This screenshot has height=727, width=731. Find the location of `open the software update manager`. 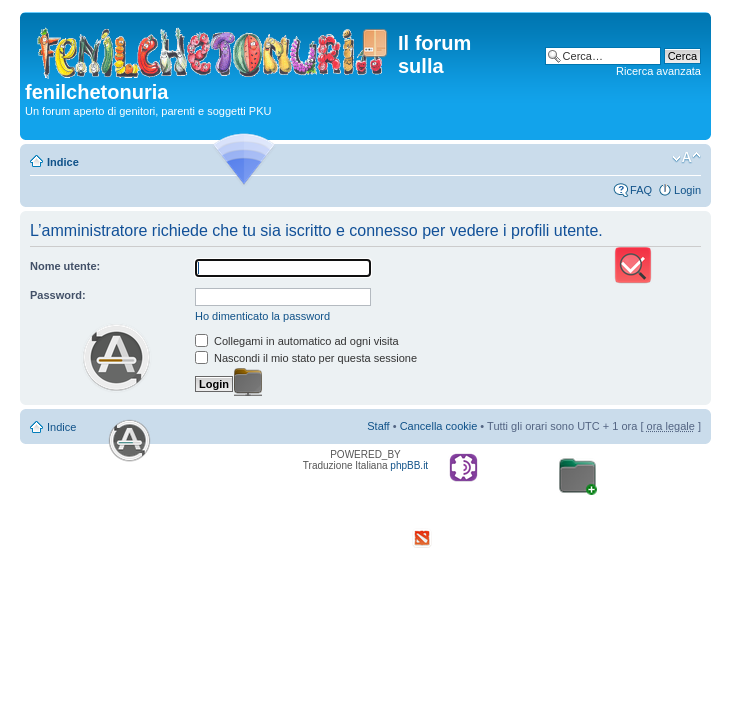

open the software update manager is located at coordinates (129, 440).